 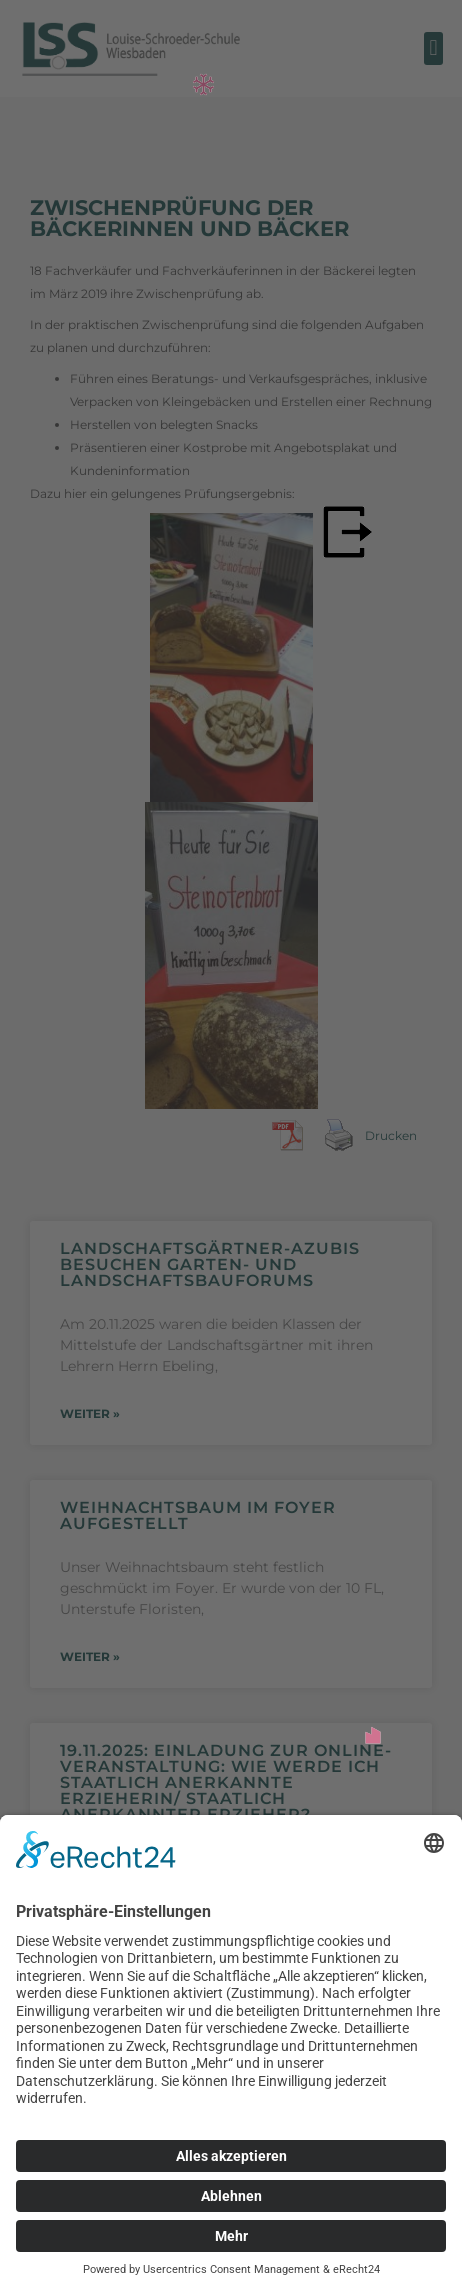 I want to click on activate cooling or air conditioning mode, so click(x=203, y=84).